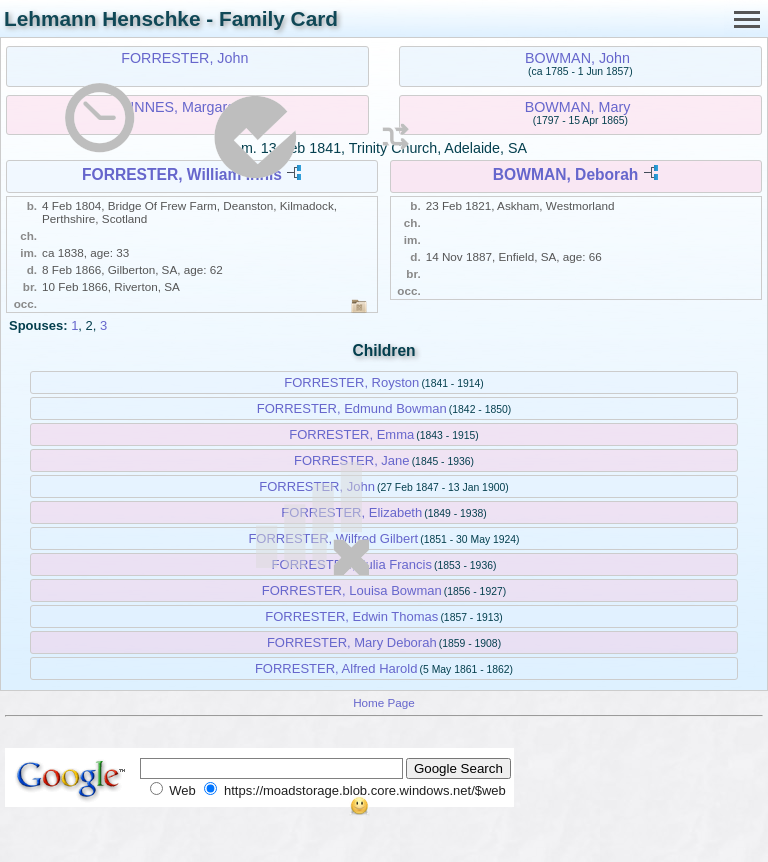 Image resolution: width=768 pixels, height=862 pixels. Describe the element at coordinates (359, 307) in the screenshot. I see `open your videos folder` at that location.